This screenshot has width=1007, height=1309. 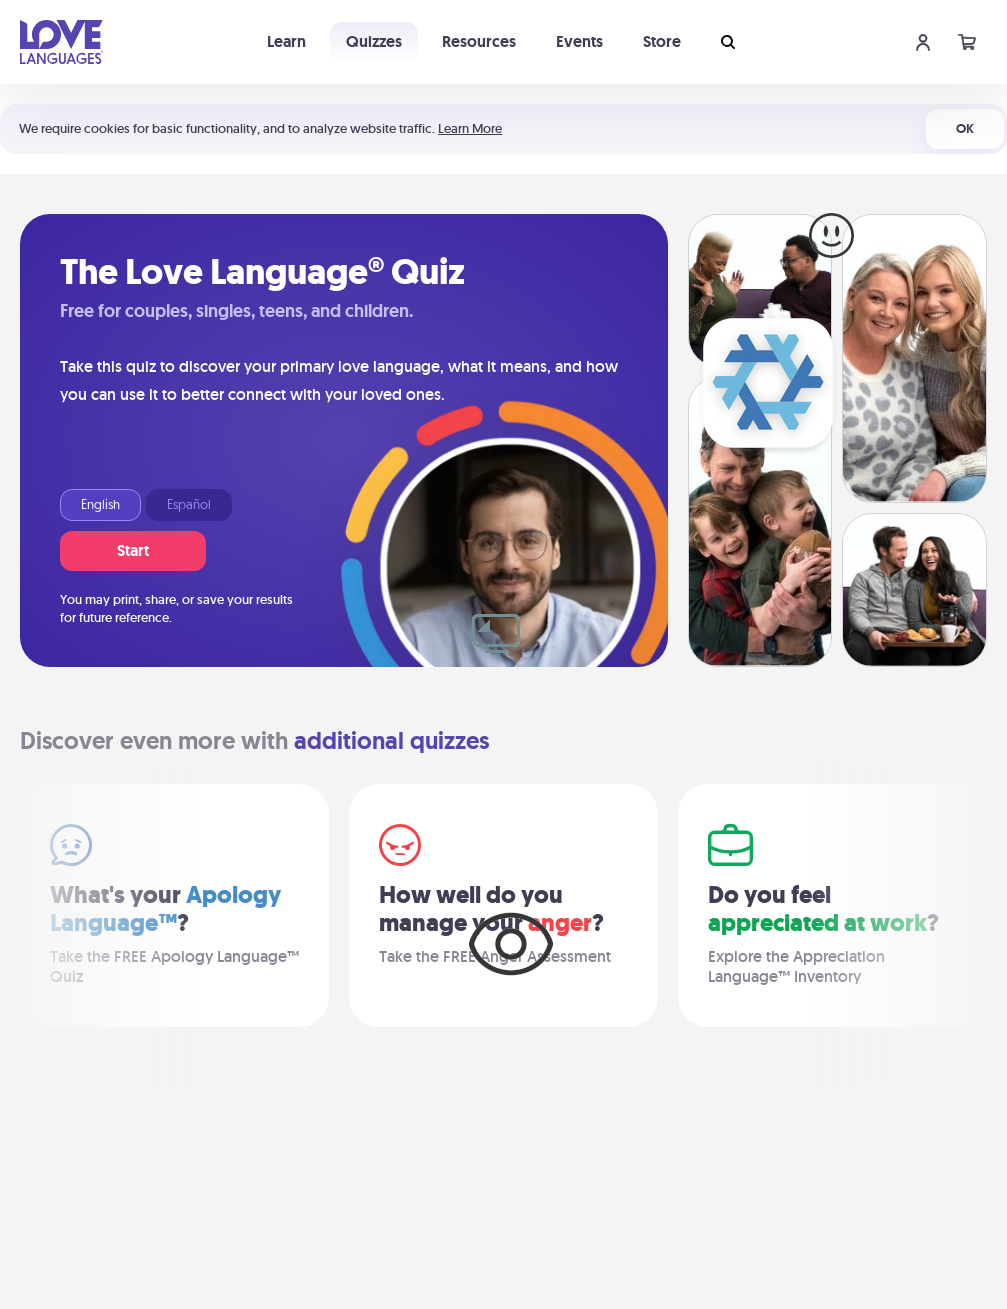 I want to click on access display settings, so click(x=511, y=944).